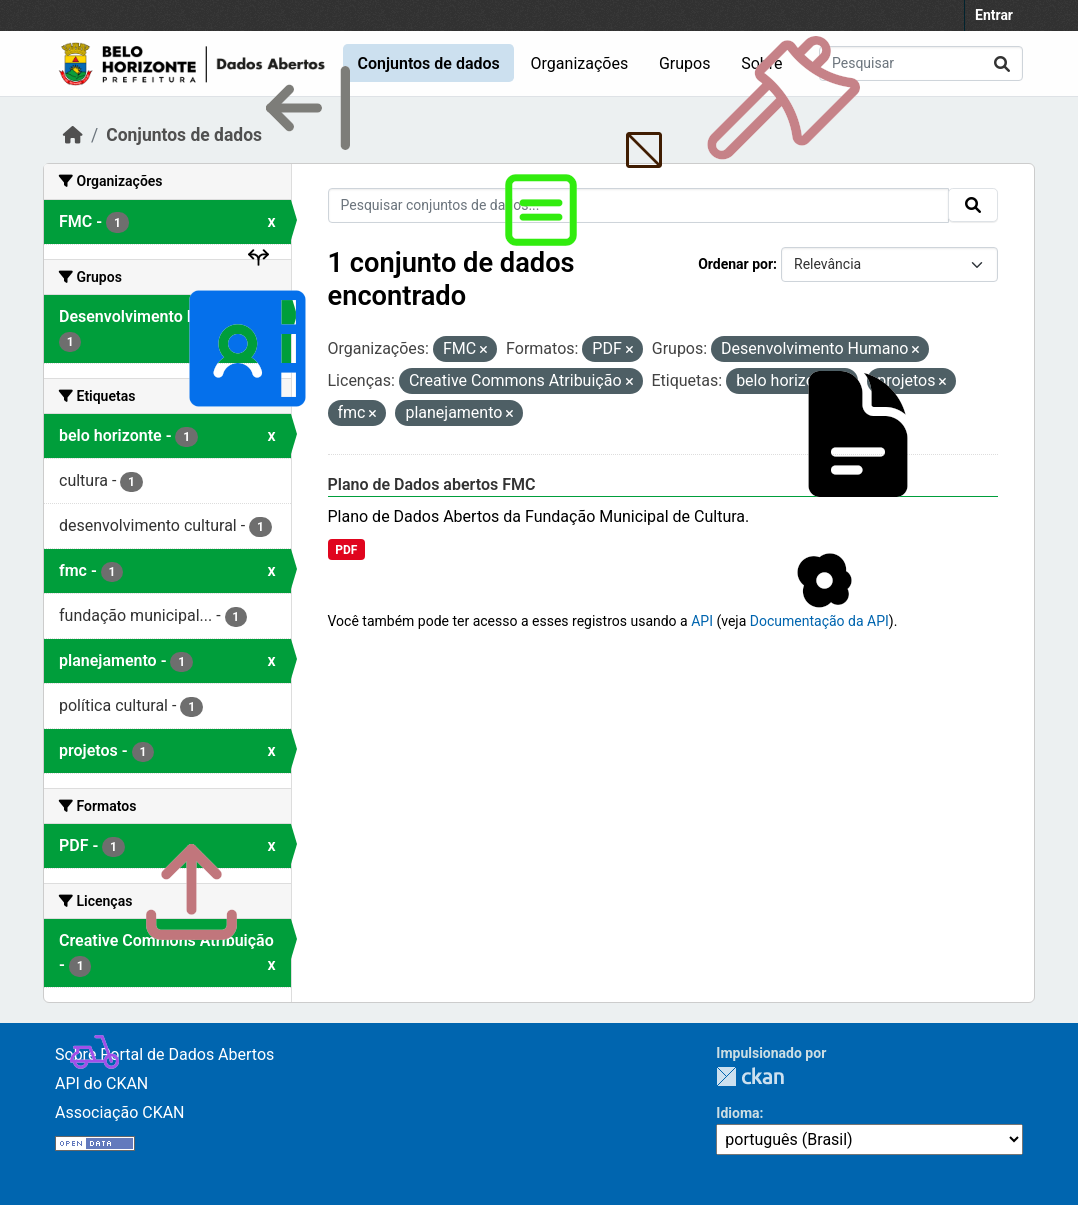 This screenshot has height=1205, width=1078. Describe the element at coordinates (541, 210) in the screenshot. I see `indicates equality or comparison function` at that location.